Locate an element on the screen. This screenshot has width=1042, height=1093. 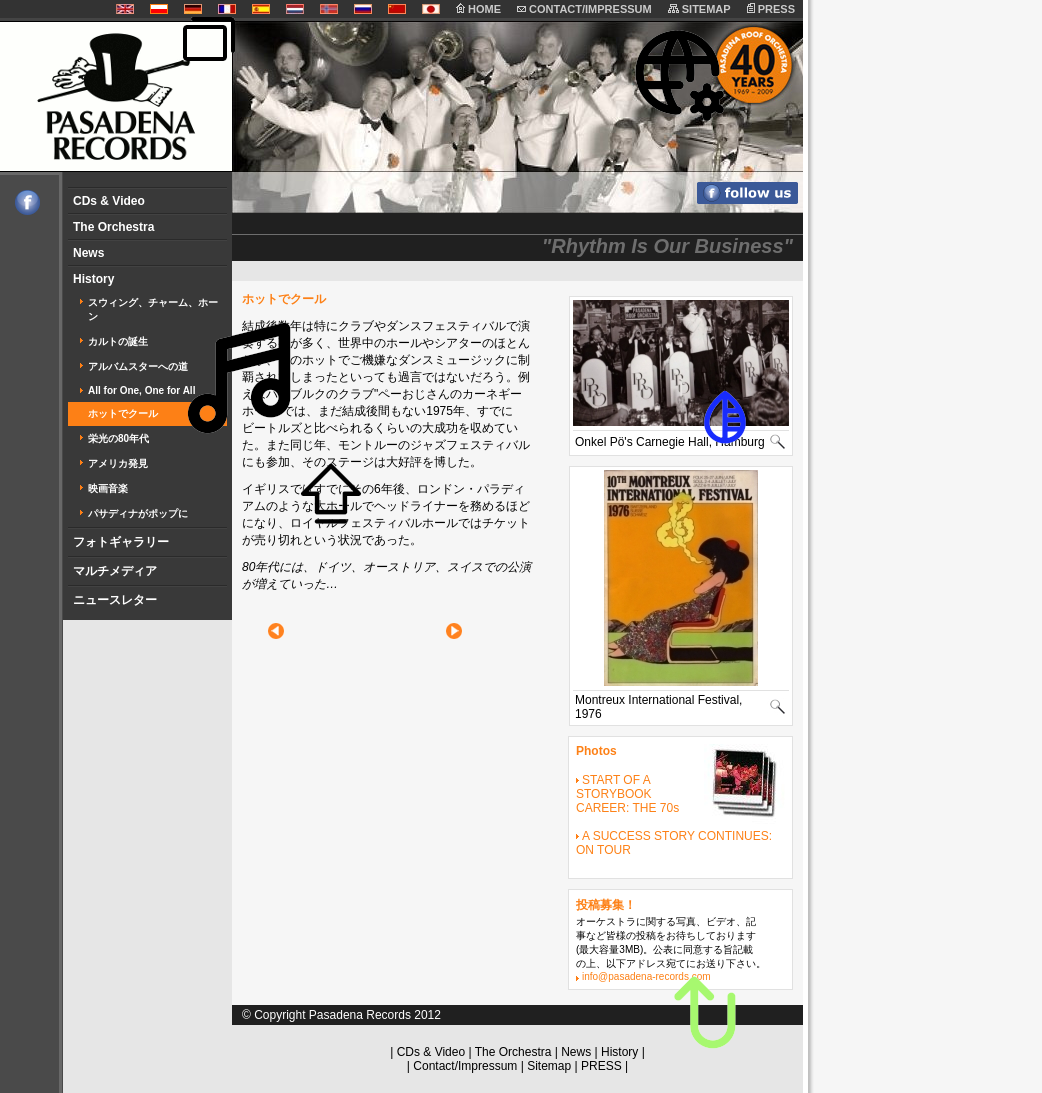
go back to previous screen or section is located at coordinates (707, 1012).